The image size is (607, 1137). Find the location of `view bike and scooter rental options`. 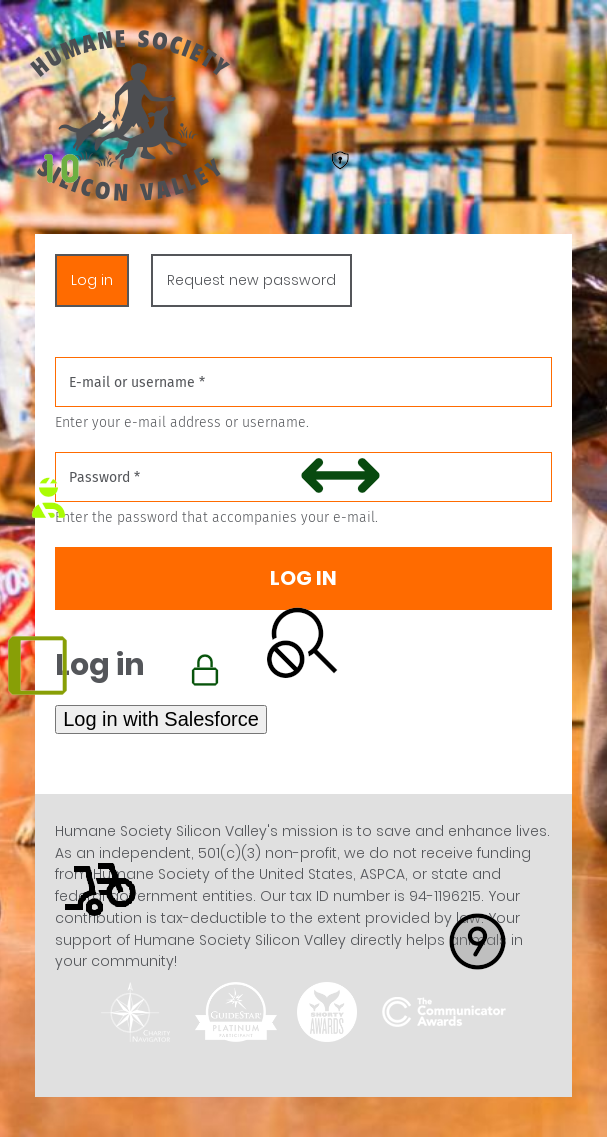

view bike and scooter rental options is located at coordinates (100, 889).